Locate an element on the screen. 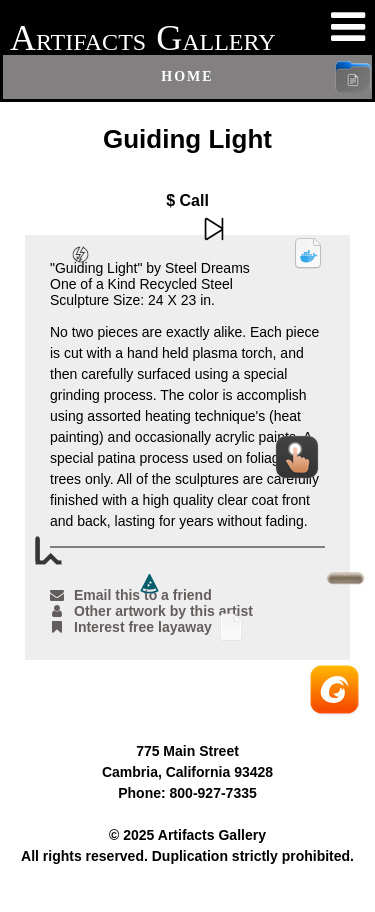 The height and width of the screenshot is (912, 375). skip to the next track or media item is located at coordinates (214, 229).